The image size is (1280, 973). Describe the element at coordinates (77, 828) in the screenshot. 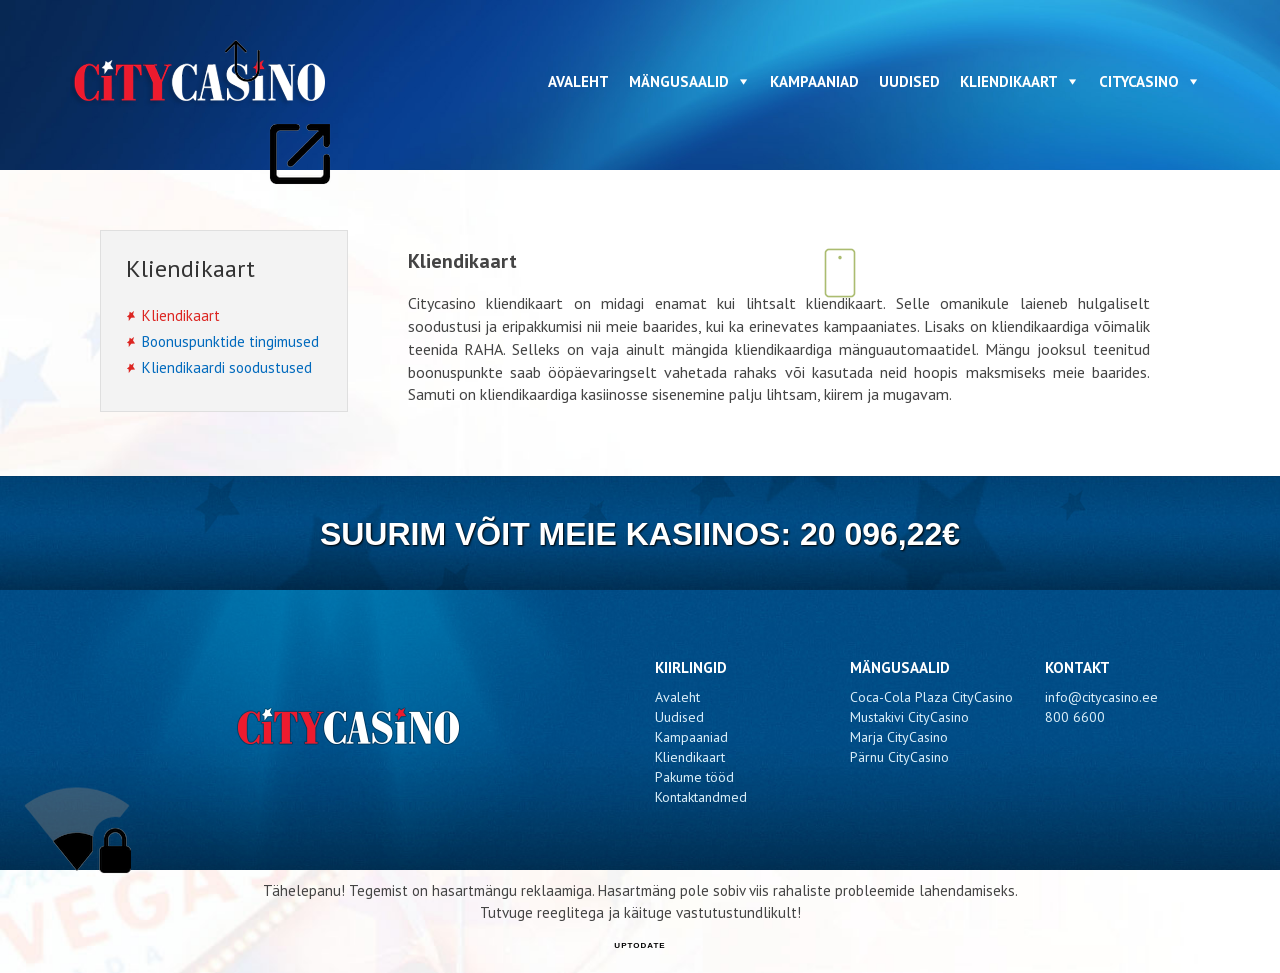

I see `weak wifi signal on a secured network` at that location.